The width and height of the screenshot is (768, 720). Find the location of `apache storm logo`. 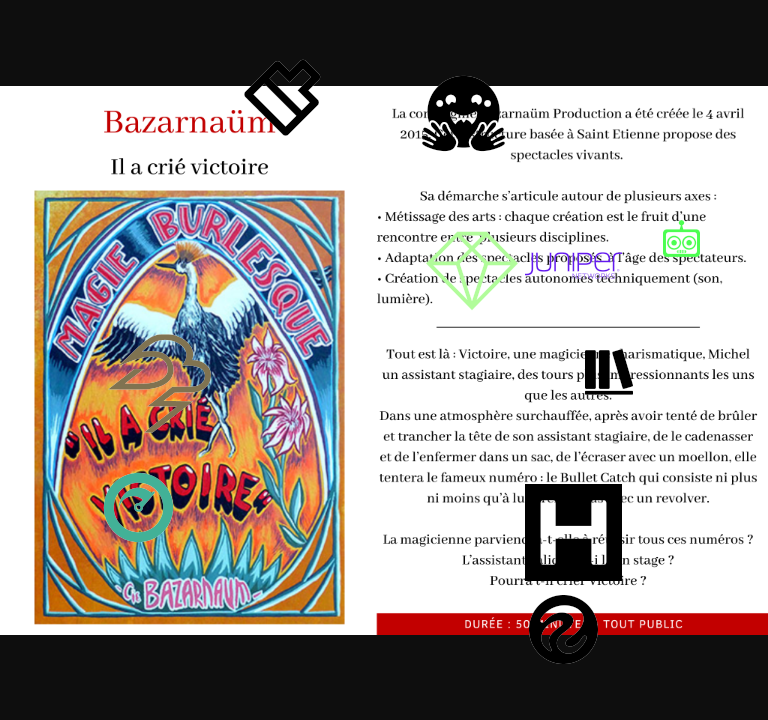

apache storm logo is located at coordinates (159, 383).